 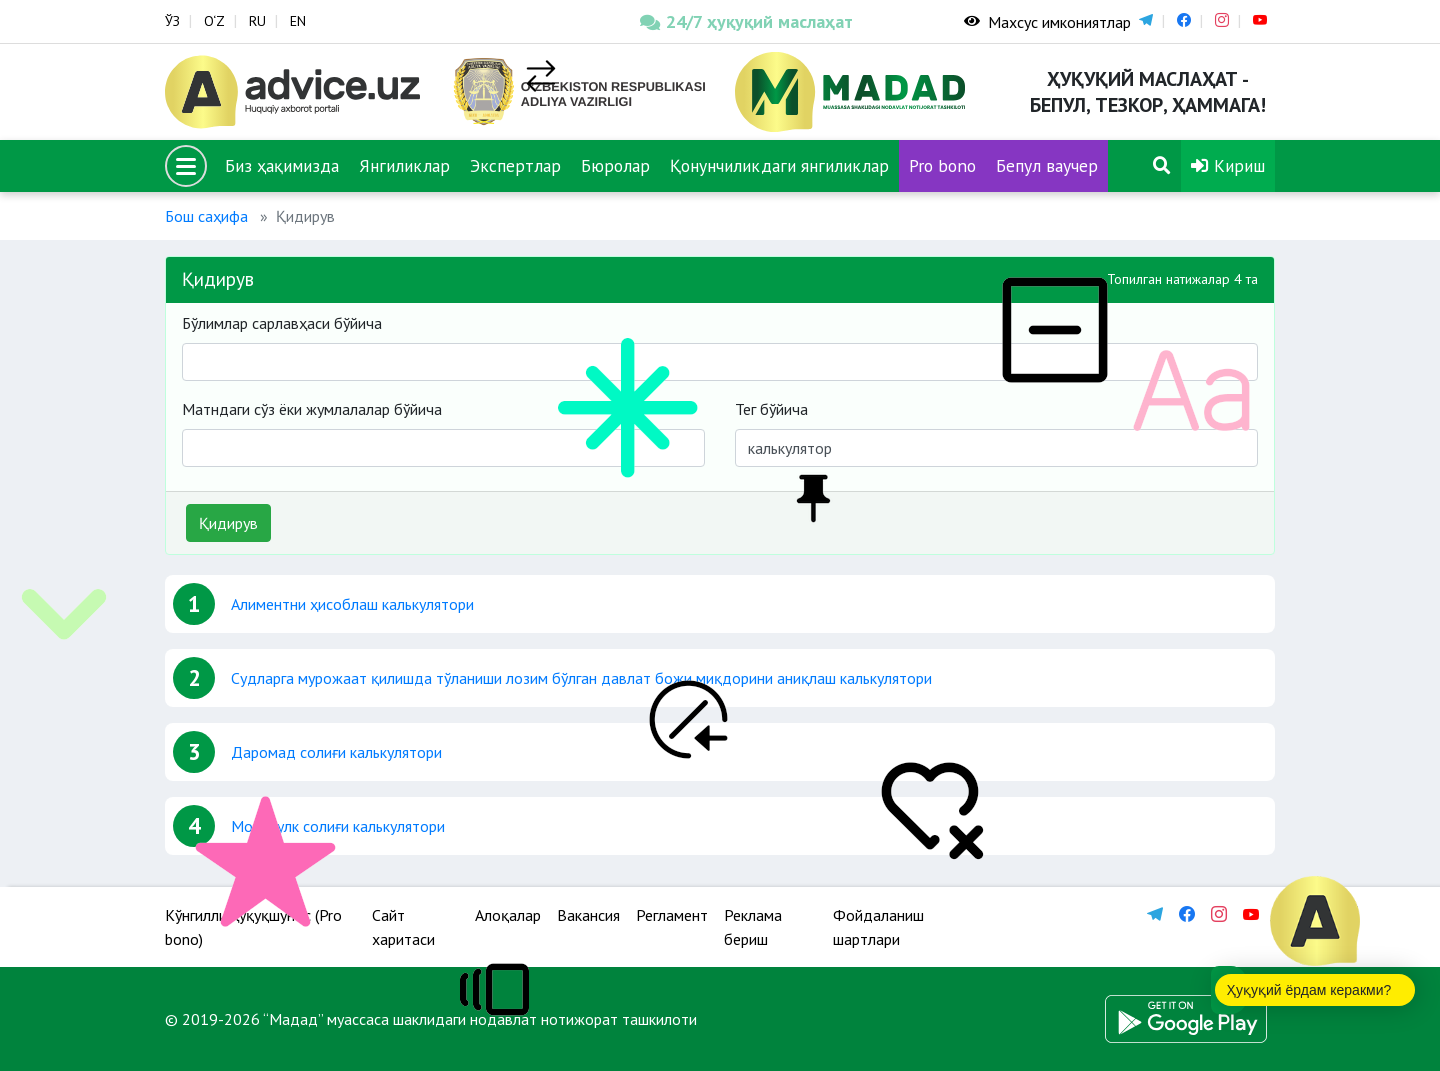 I want to click on collapse or minimize a section, so click(x=1055, y=330).